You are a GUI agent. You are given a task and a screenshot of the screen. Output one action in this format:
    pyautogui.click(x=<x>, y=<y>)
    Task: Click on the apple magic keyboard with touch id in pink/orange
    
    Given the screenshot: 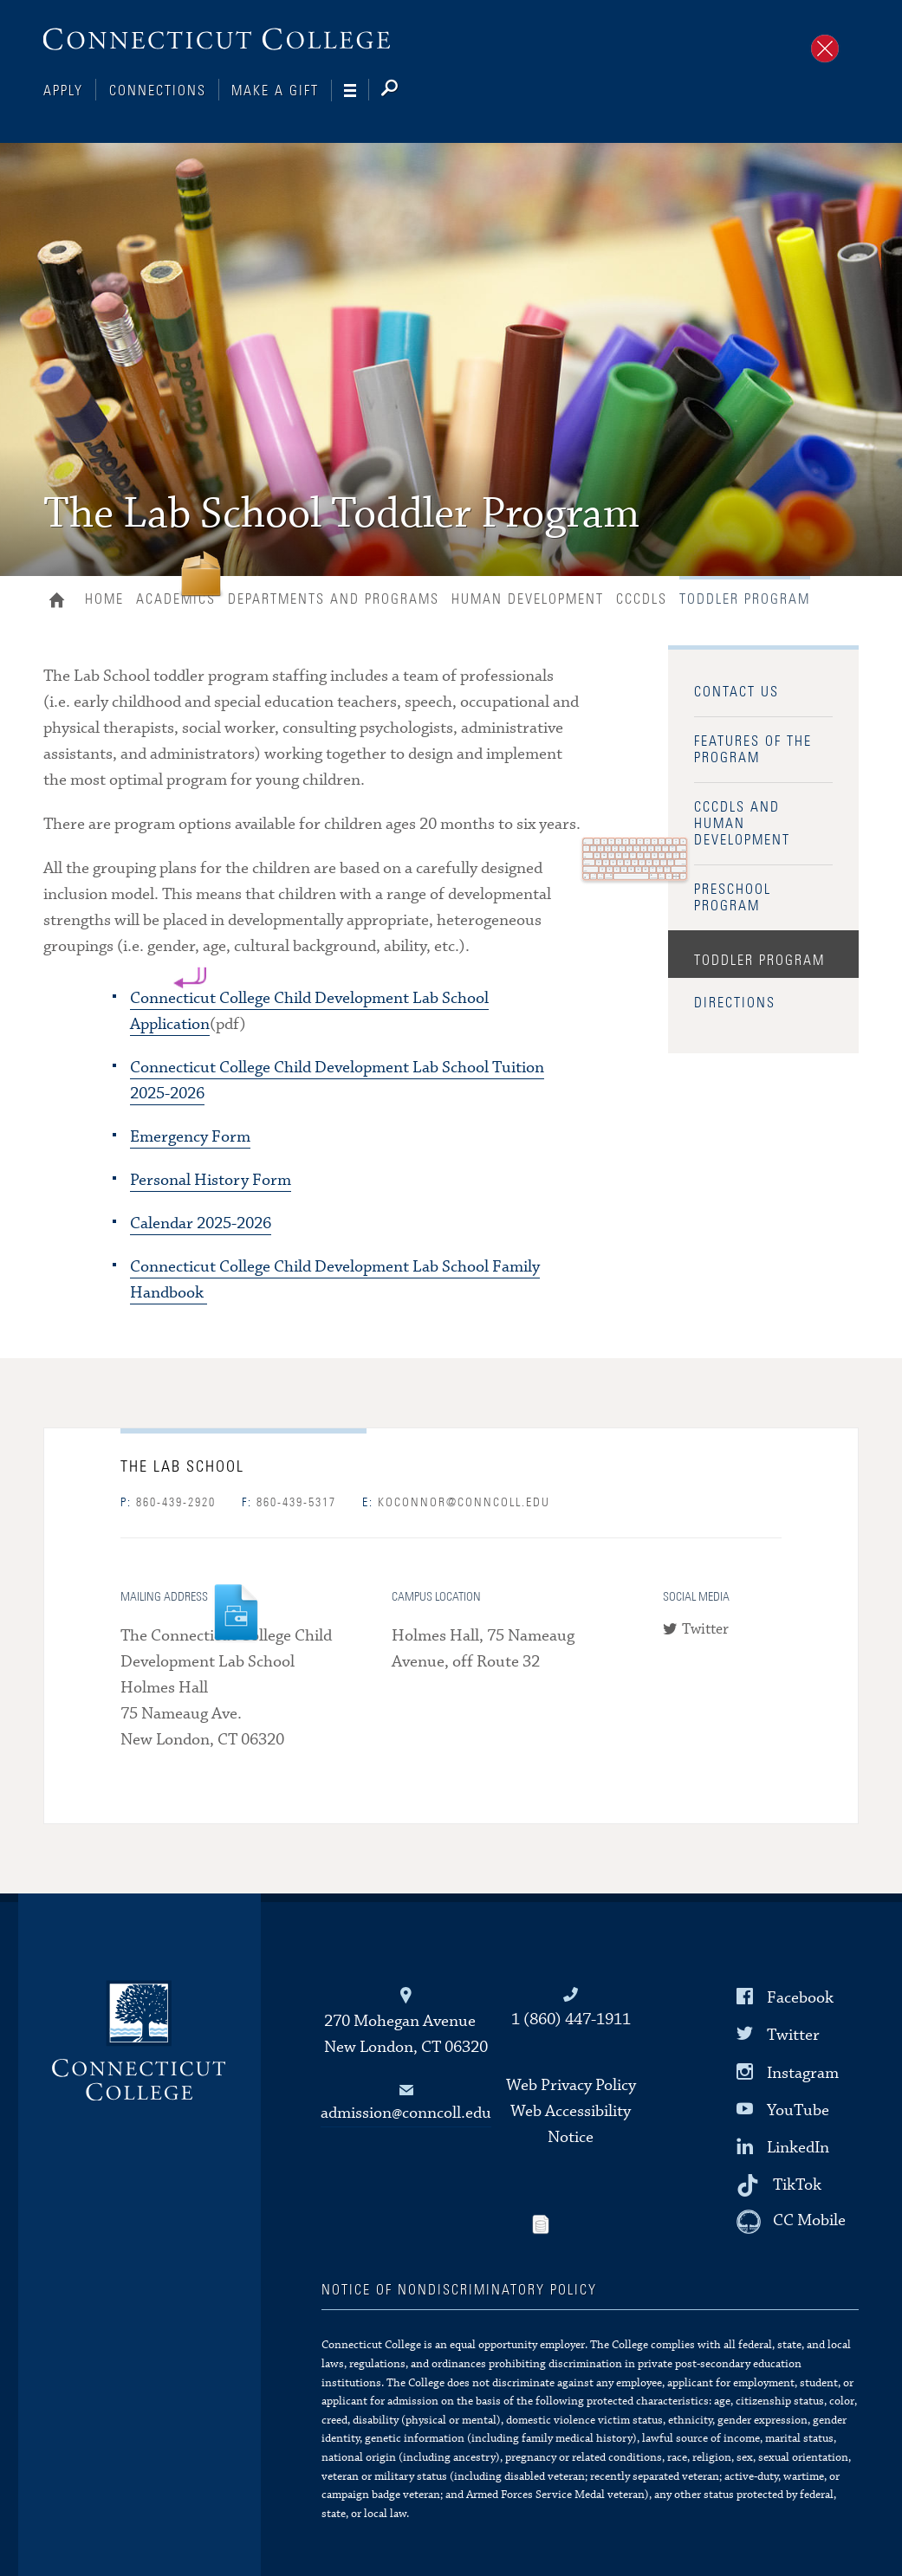 What is the action you would take?
    pyautogui.click(x=634, y=858)
    